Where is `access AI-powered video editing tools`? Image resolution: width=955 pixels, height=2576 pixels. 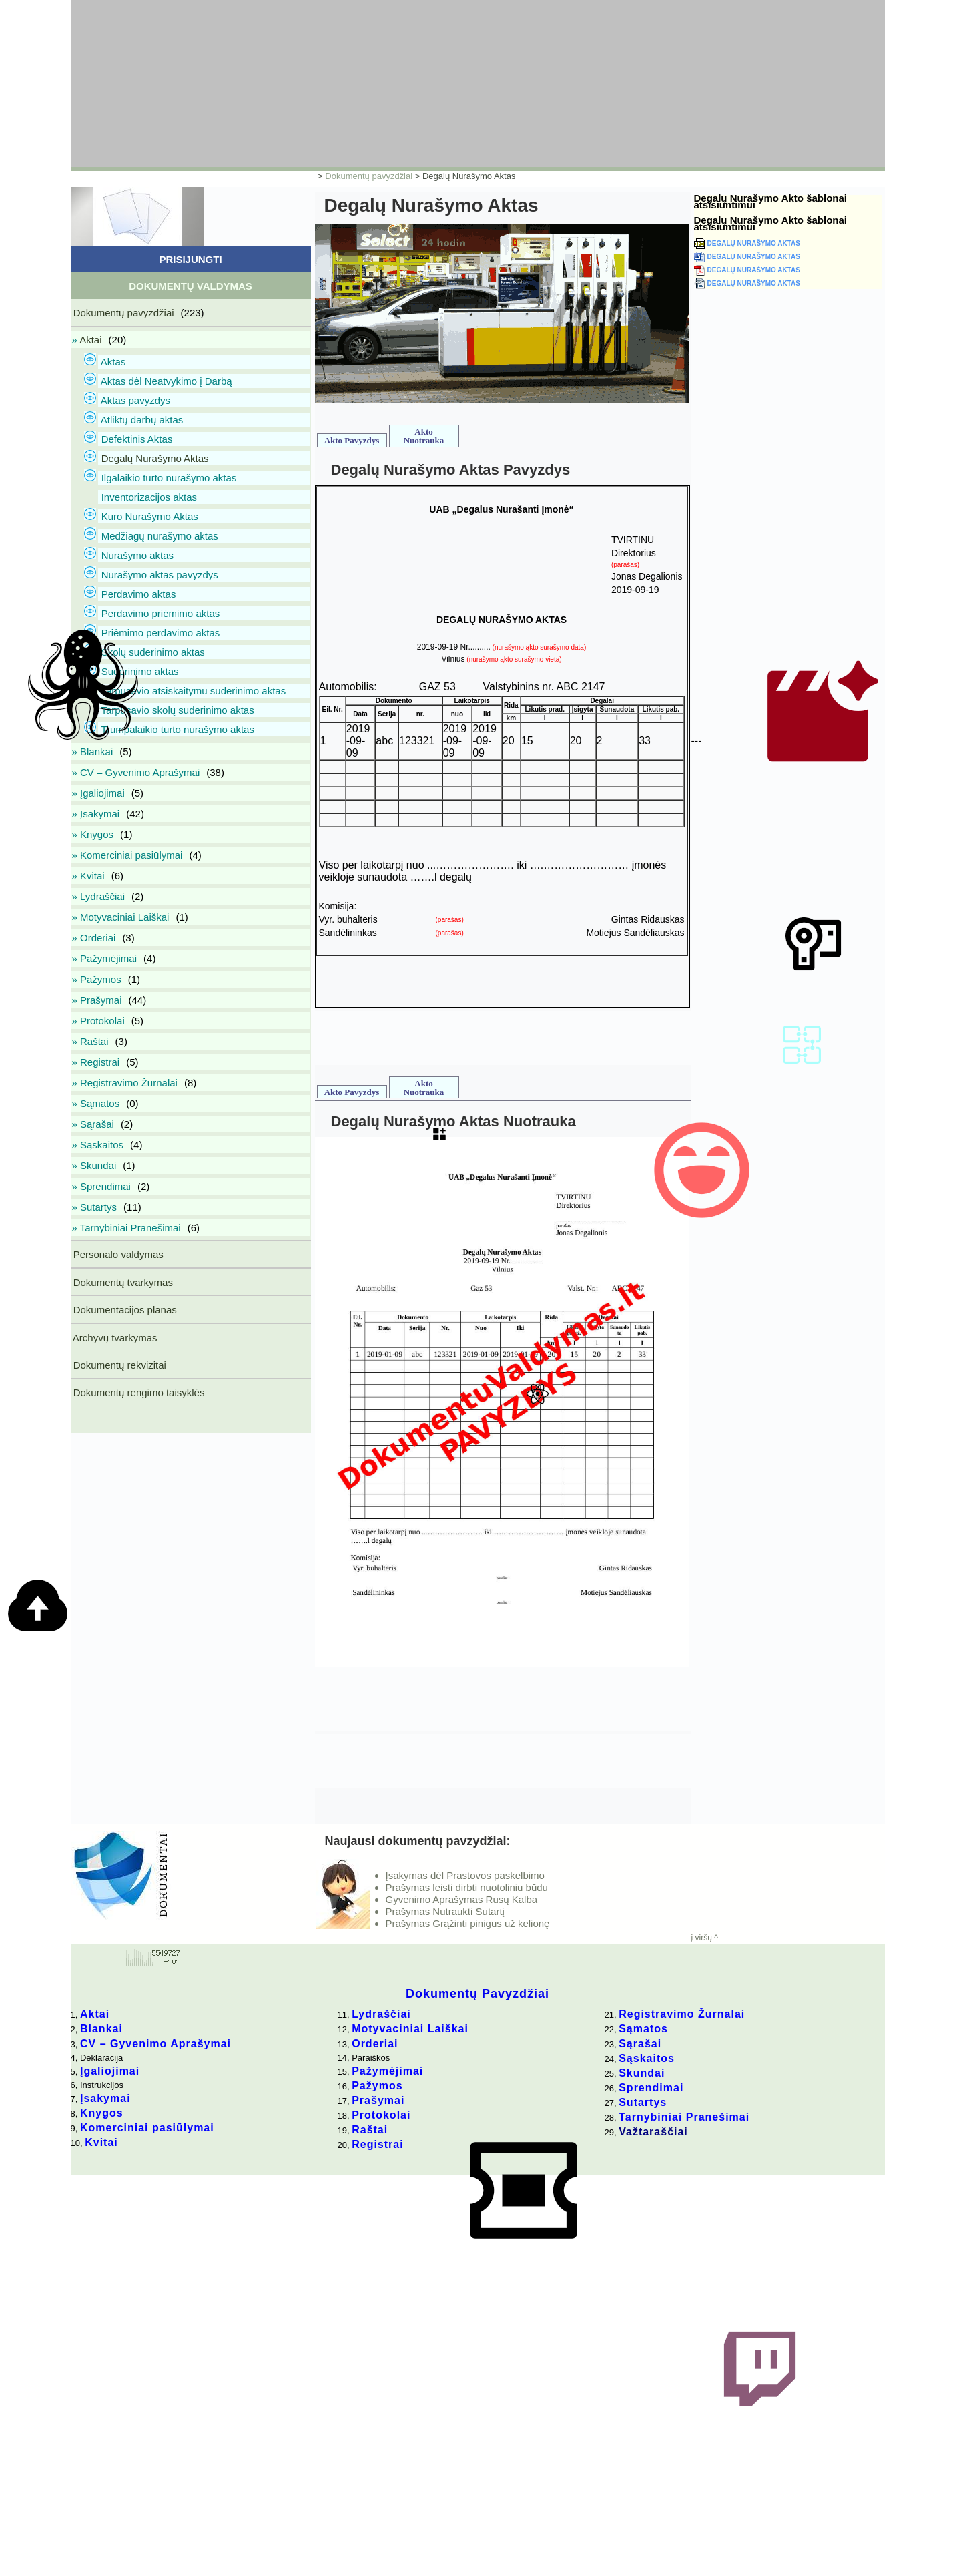 access AI-powered video editing tools is located at coordinates (818, 716).